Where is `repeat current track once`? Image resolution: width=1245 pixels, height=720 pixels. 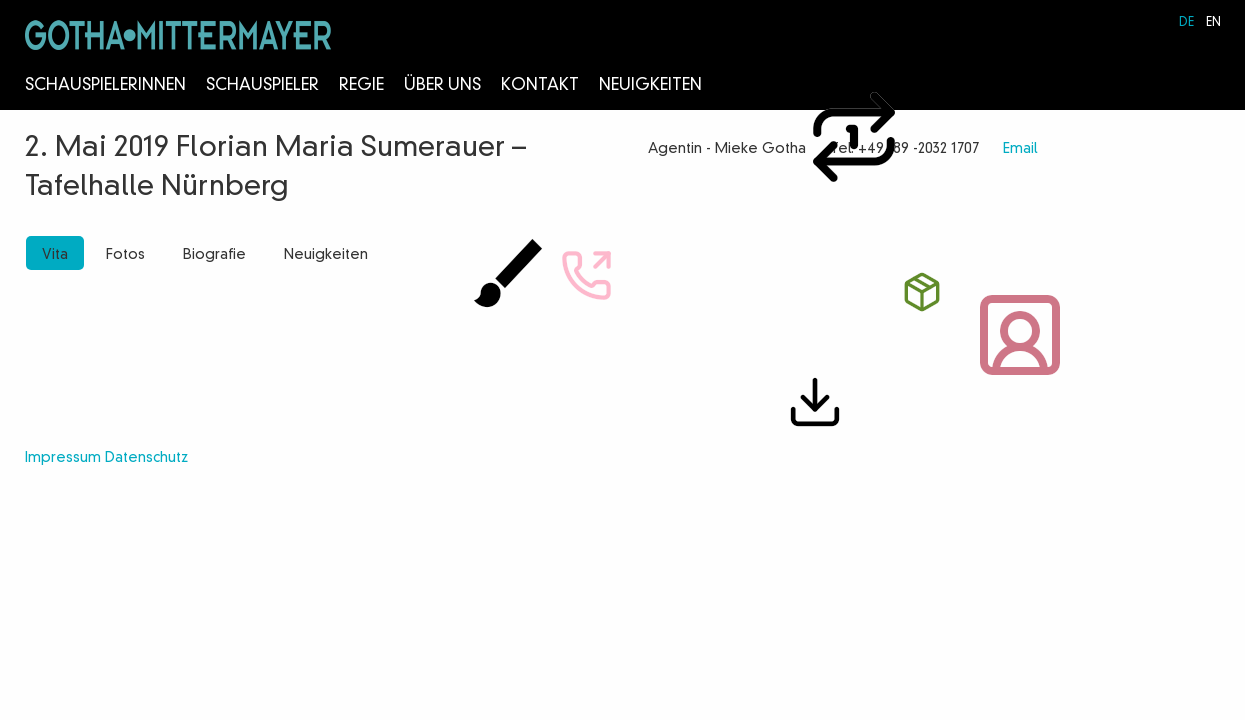
repeat current track once is located at coordinates (854, 137).